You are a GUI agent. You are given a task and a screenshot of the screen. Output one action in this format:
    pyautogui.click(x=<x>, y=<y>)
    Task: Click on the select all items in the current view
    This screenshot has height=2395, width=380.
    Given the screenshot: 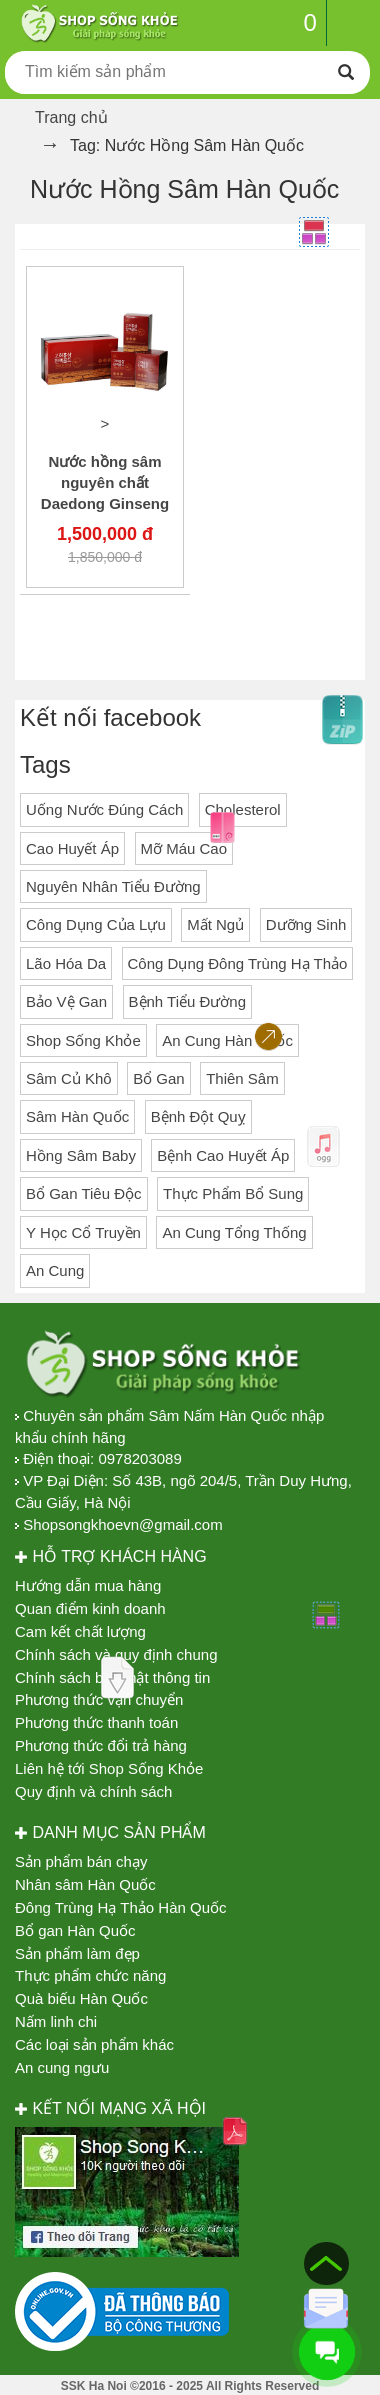 What is the action you would take?
    pyautogui.click(x=314, y=232)
    